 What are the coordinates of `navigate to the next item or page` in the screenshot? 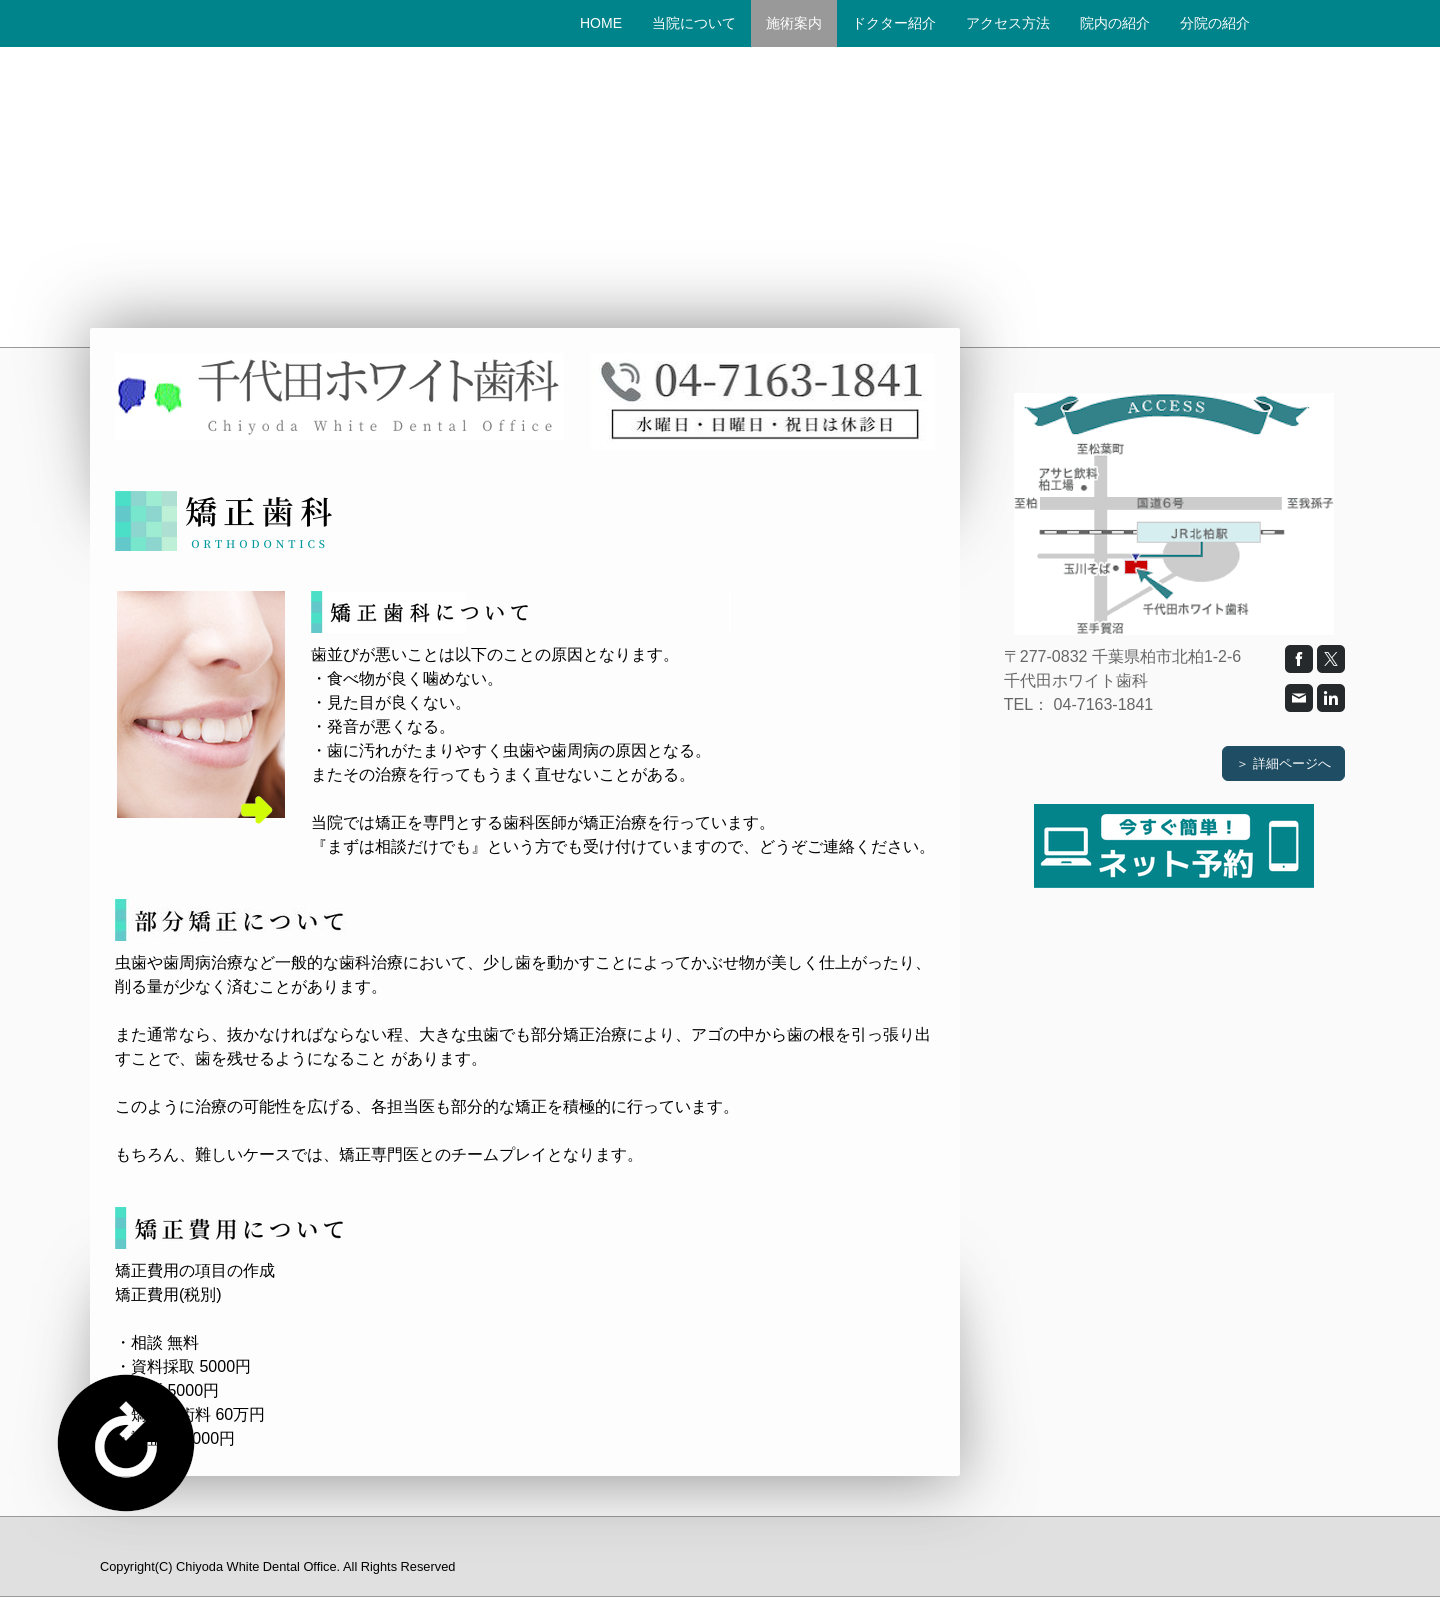 It's located at (257, 810).